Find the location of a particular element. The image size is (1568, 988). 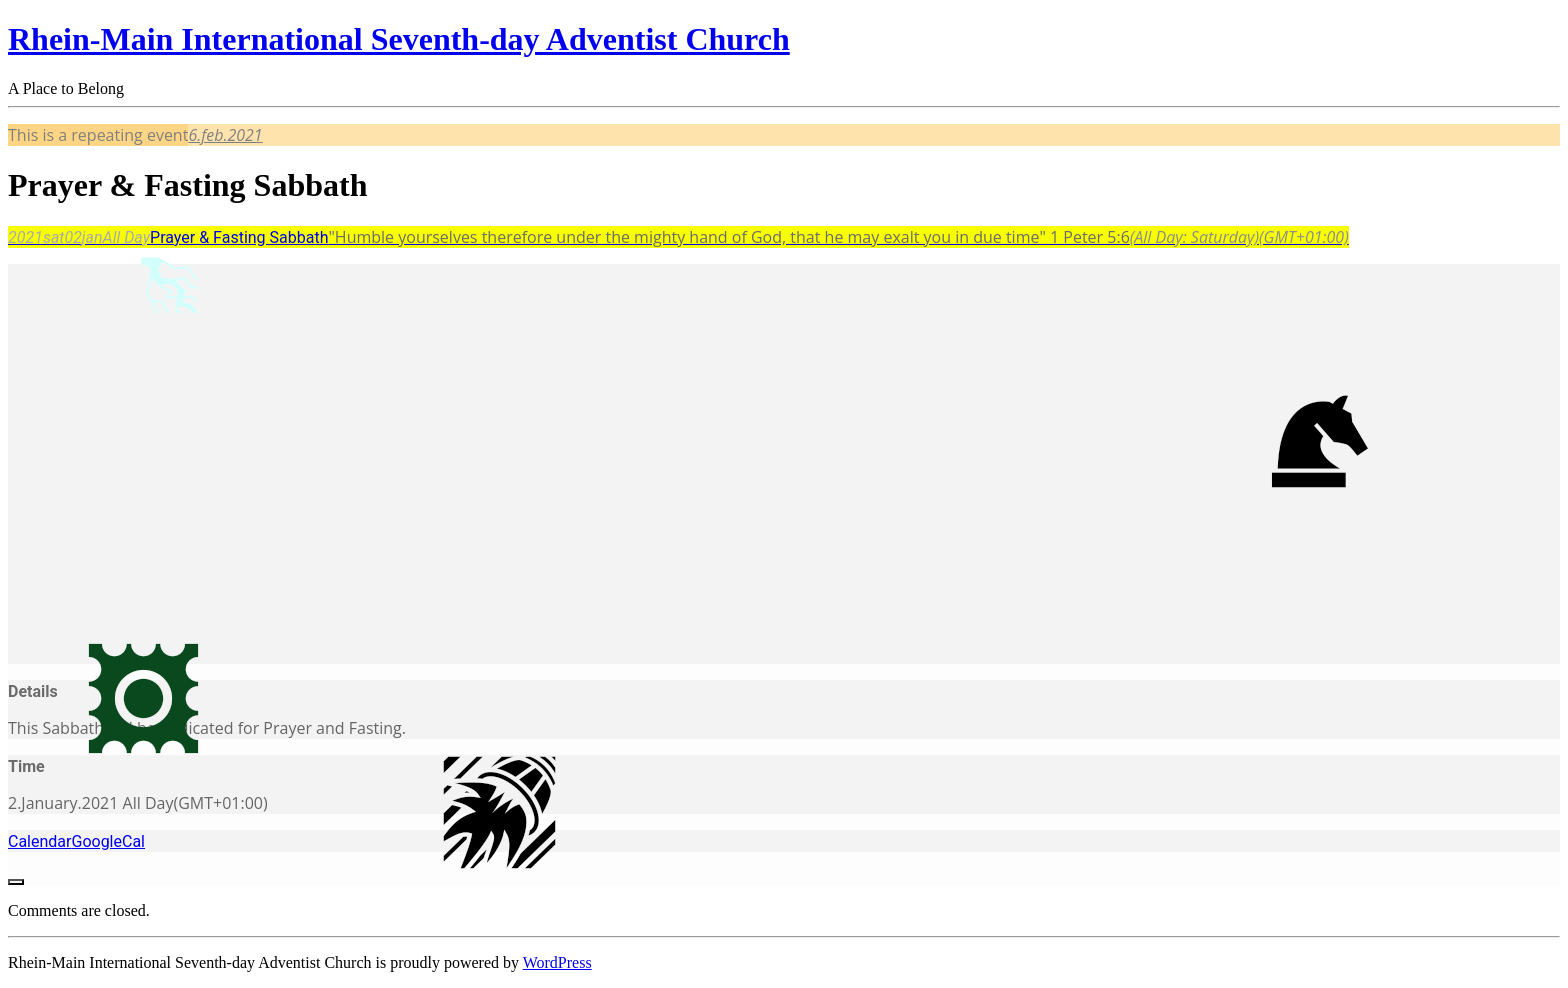

indicates lightning damage or electric attack ability is located at coordinates (169, 285).